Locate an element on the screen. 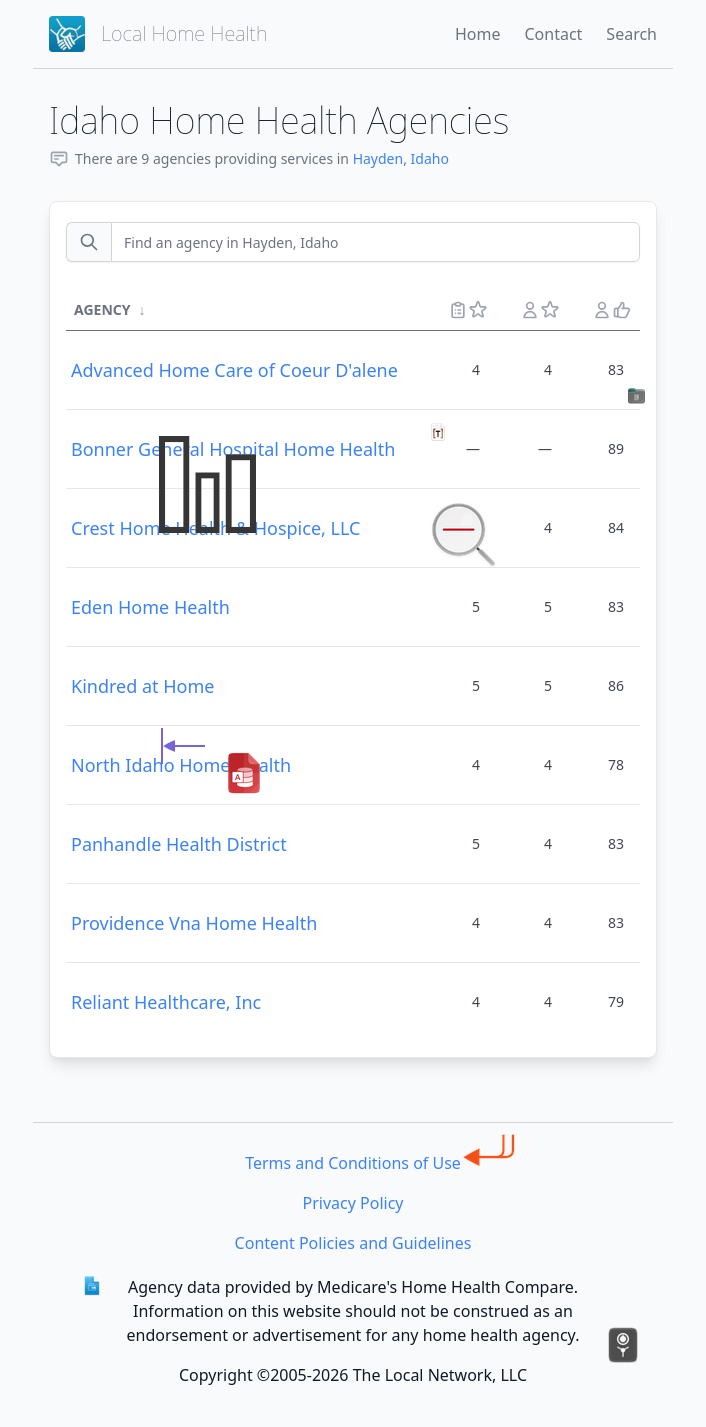  zoom out to see more content is located at coordinates (463, 534).